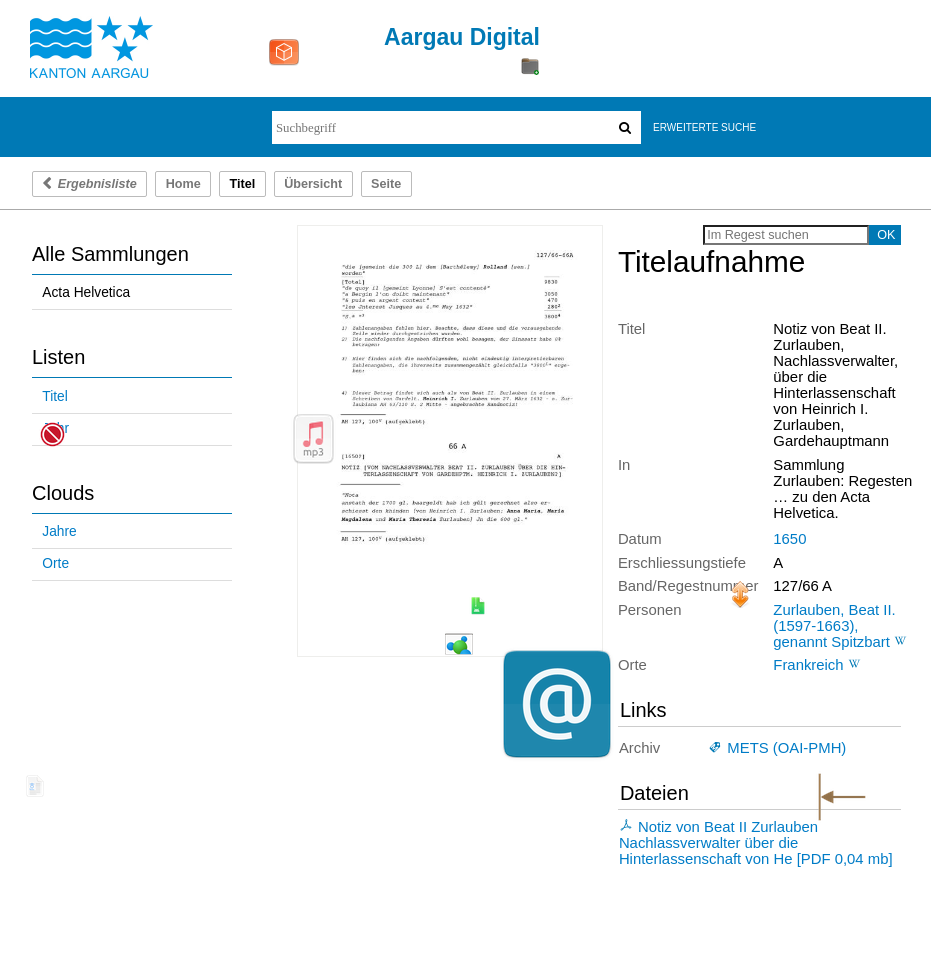  Describe the element at coordinates (284, 51) in the screenshot. I see `open a 3D model file` at that location.